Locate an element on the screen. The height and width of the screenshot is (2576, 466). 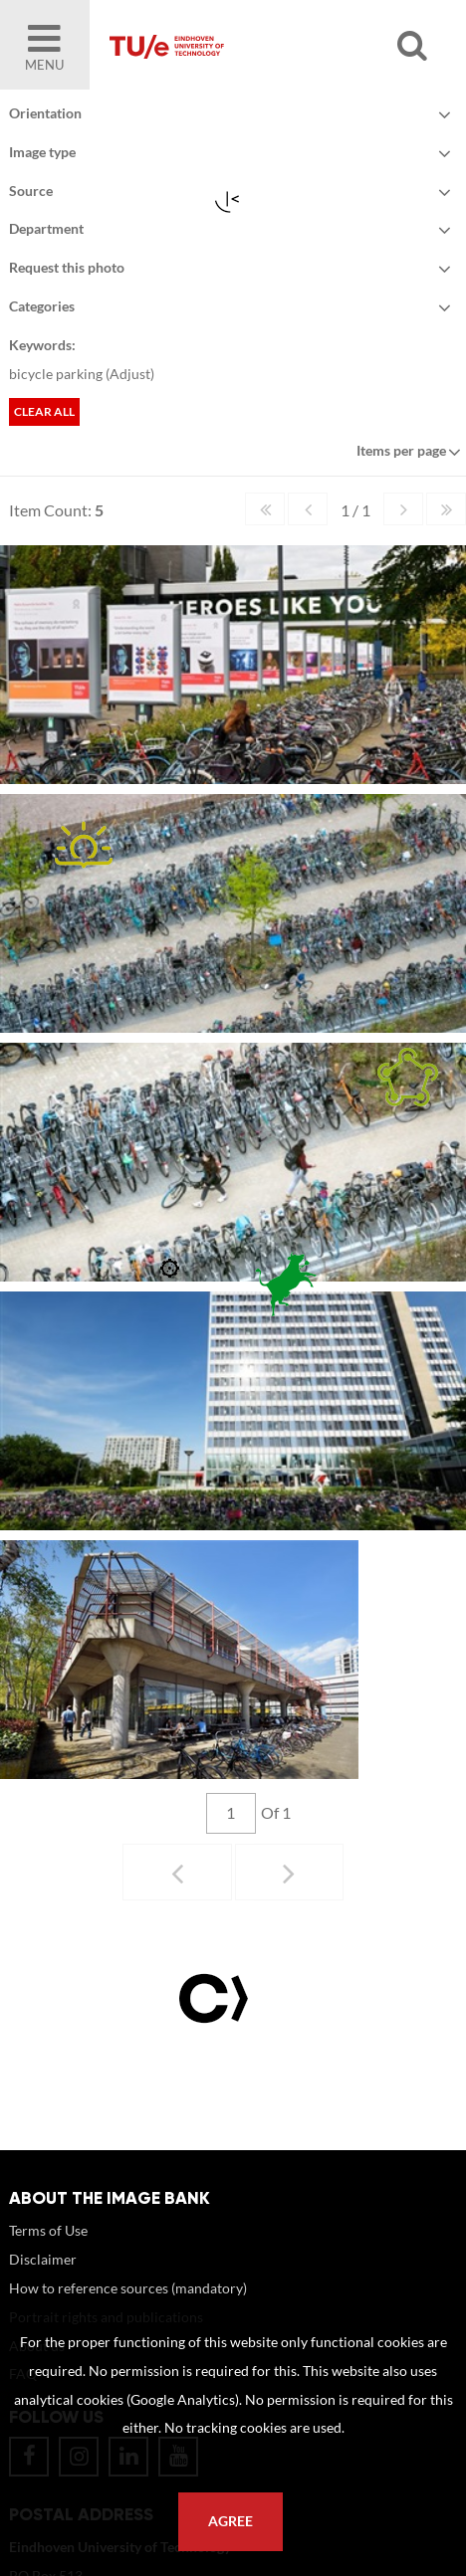
fastlane app automation tool logo is located at coordinates (407, 1077).